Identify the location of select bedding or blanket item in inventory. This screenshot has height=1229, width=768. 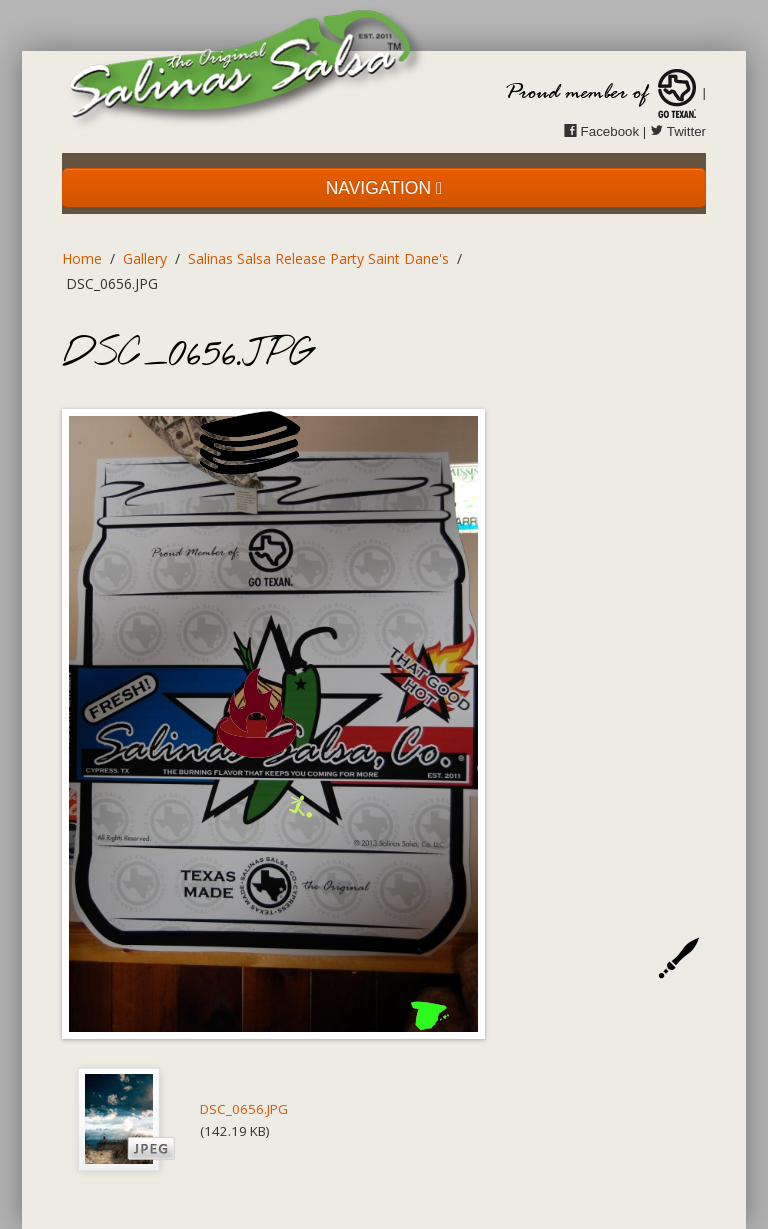
(250, 443).